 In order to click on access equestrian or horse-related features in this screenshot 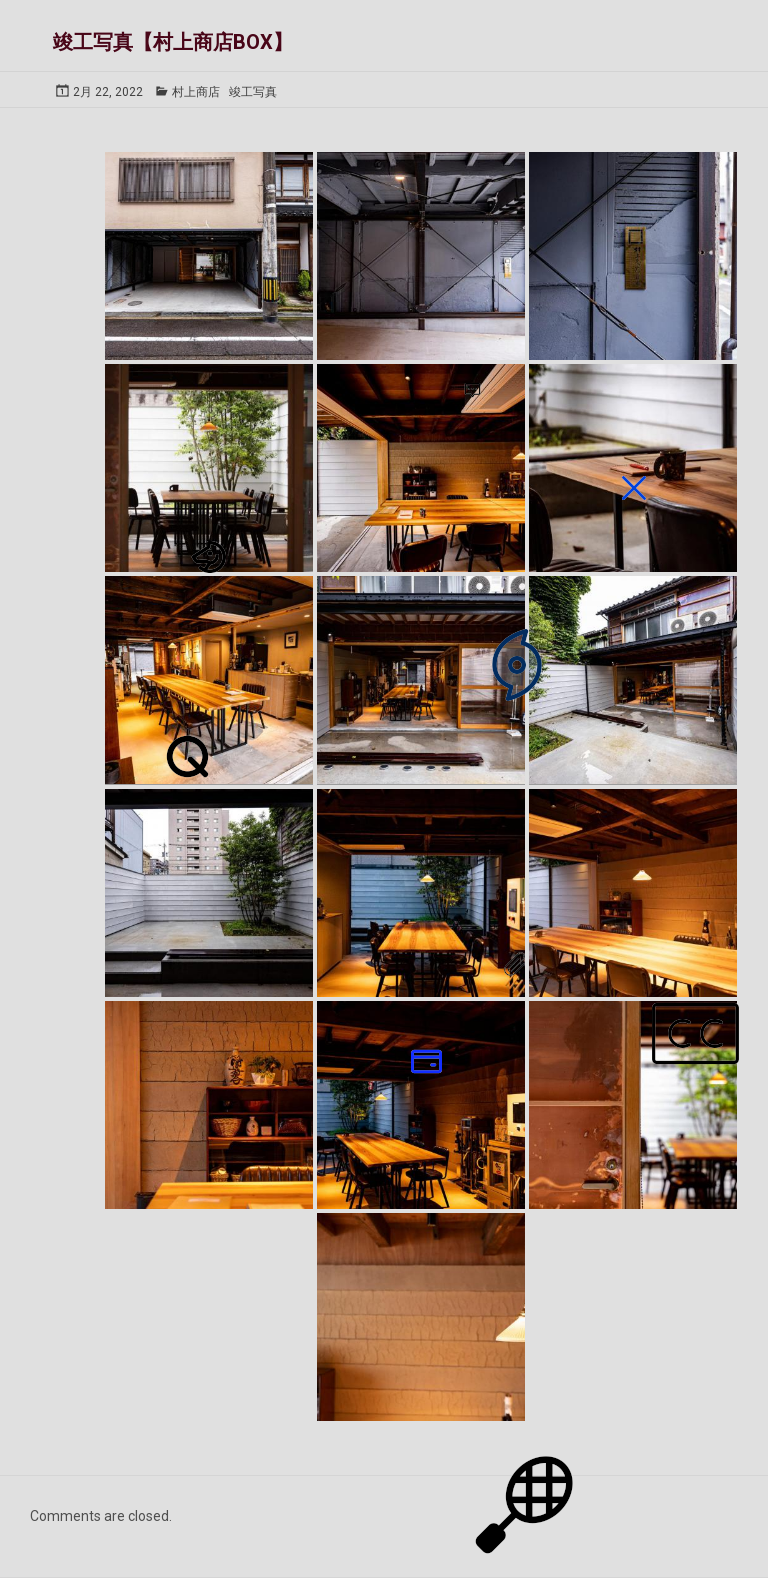, I will do `click(210, 557)`.